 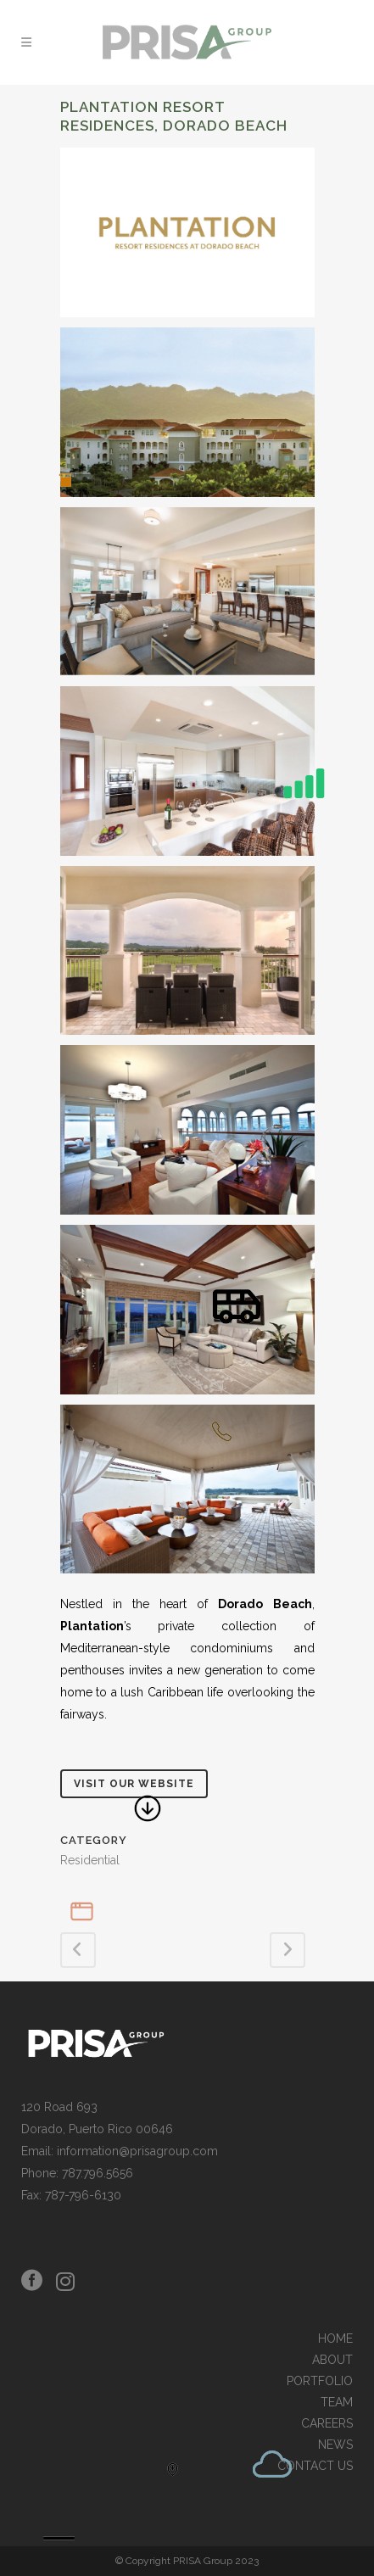 What do you see at coordinates (148, 1808) in the screenshot?
I see `download a file or content` at bounding box center [148, 1808].